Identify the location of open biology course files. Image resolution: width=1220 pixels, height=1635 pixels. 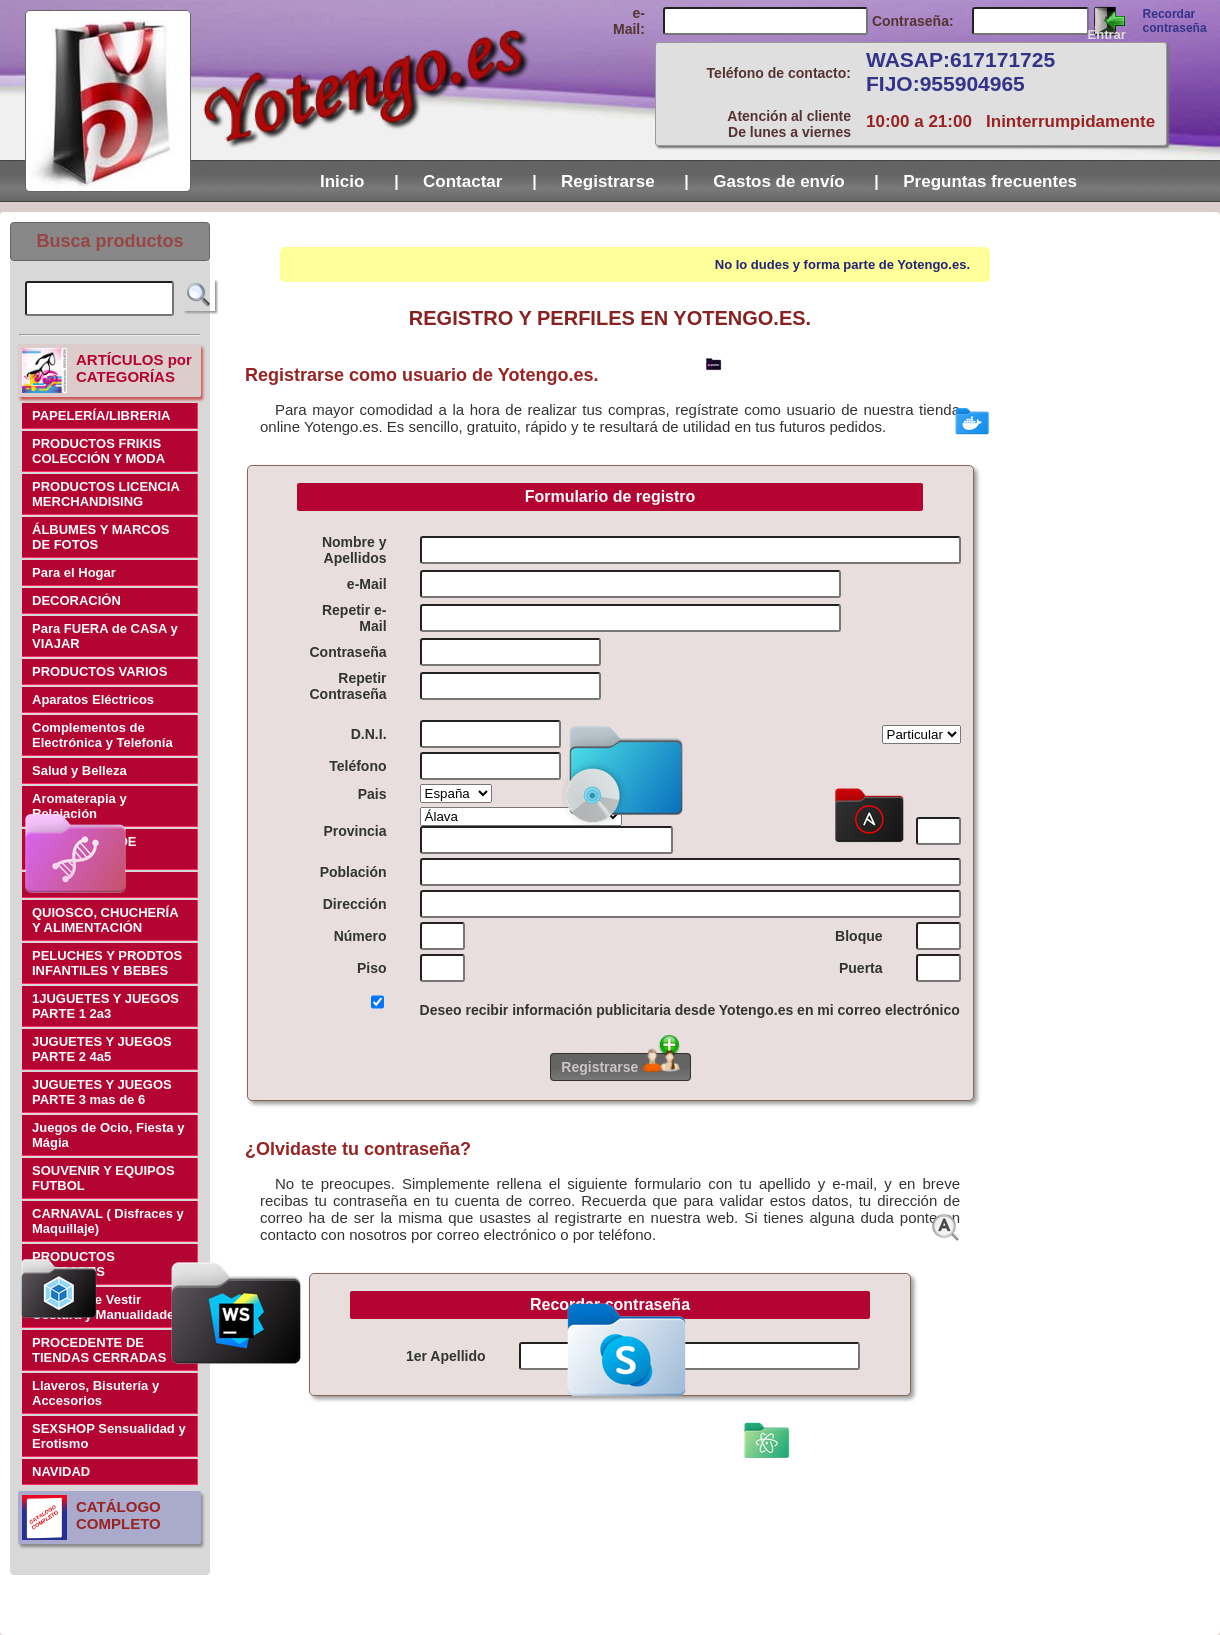
(75, 856).